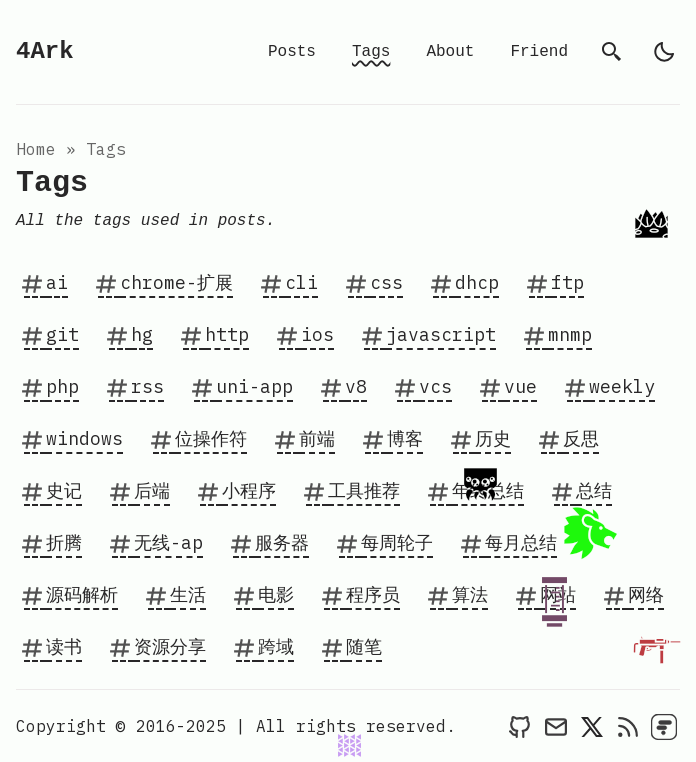 The width and height of the screenshot is (696, 762). What do you see at coordinates (555, 602) in the screenshot?
I see `view temperature or measurement settings` at bounding box center [555, 602].